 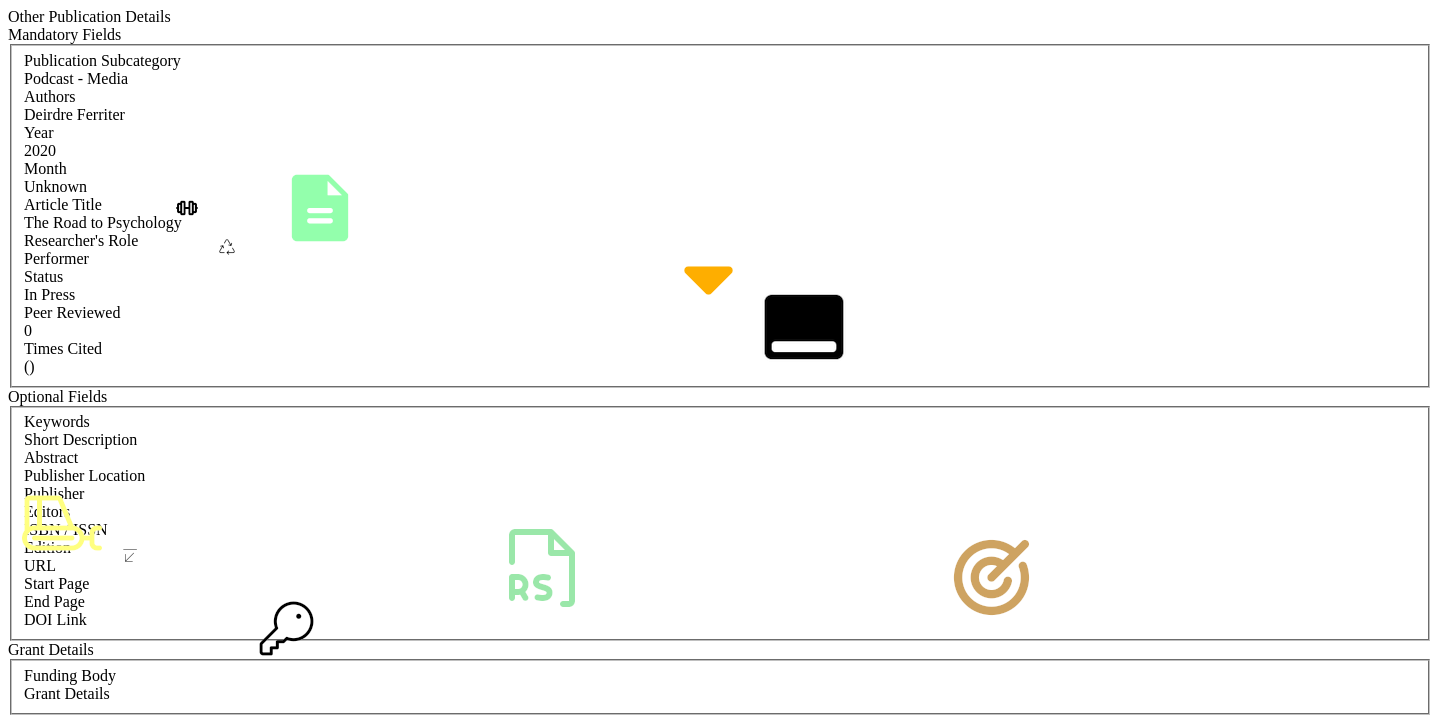 What do you see at coordinates (227, 247) in the screenshot?
I see `indicates recyclable item or material` at bounding box center [227, 247].